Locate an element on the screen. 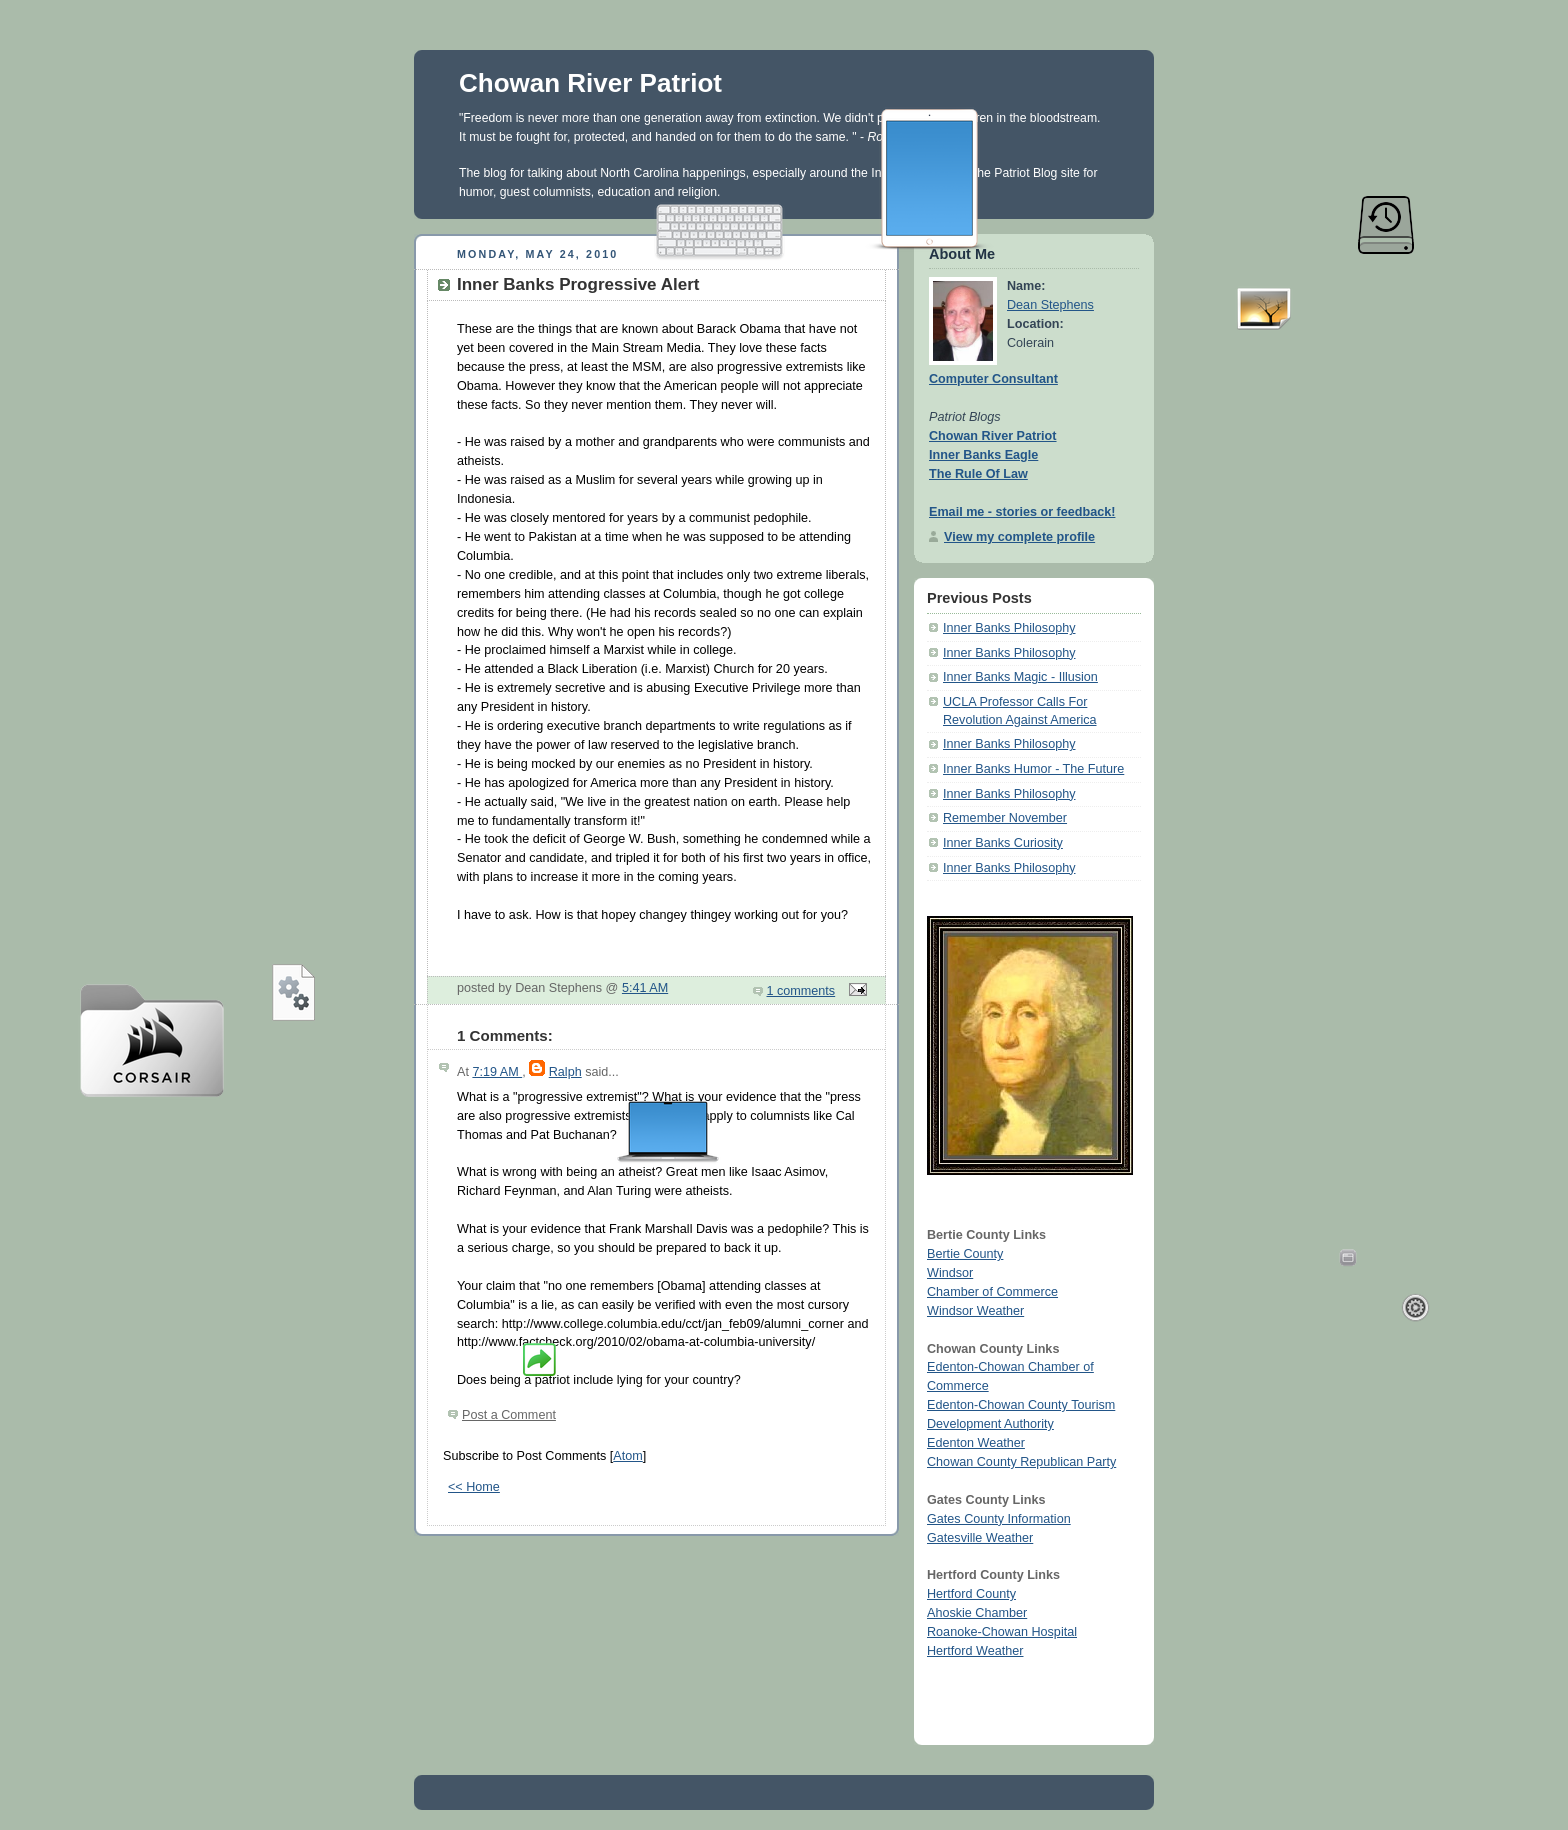 The height and width of the screenshot is (1830, 1568). indicates a shared file or folder is located at coordinates (565, 1334).